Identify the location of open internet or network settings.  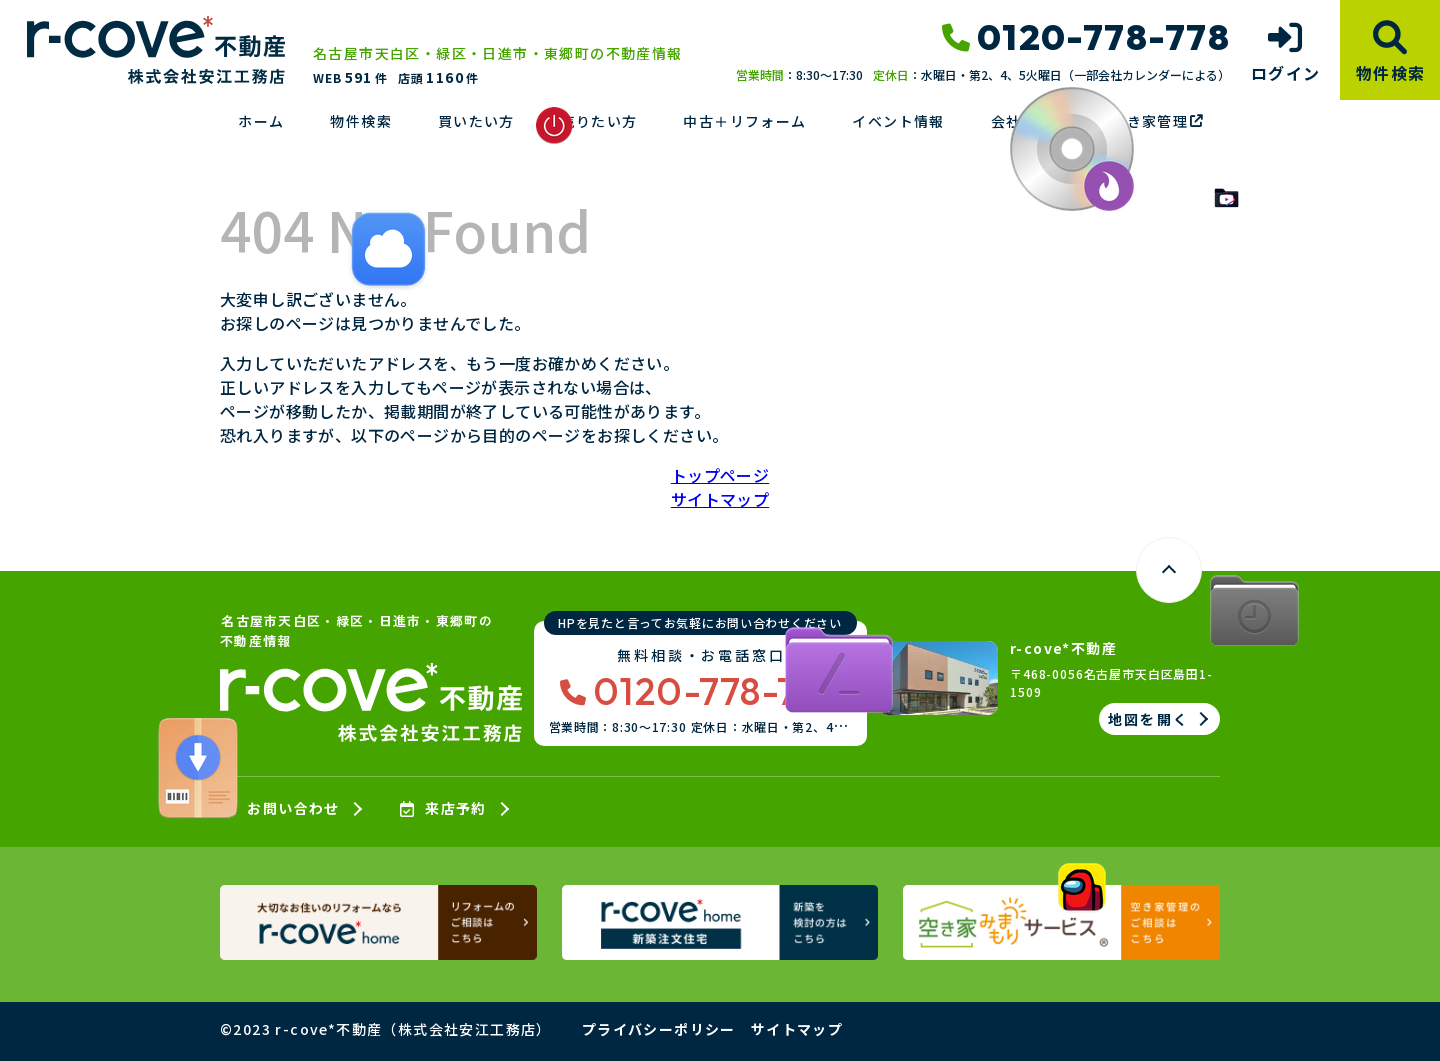
(388, 250).